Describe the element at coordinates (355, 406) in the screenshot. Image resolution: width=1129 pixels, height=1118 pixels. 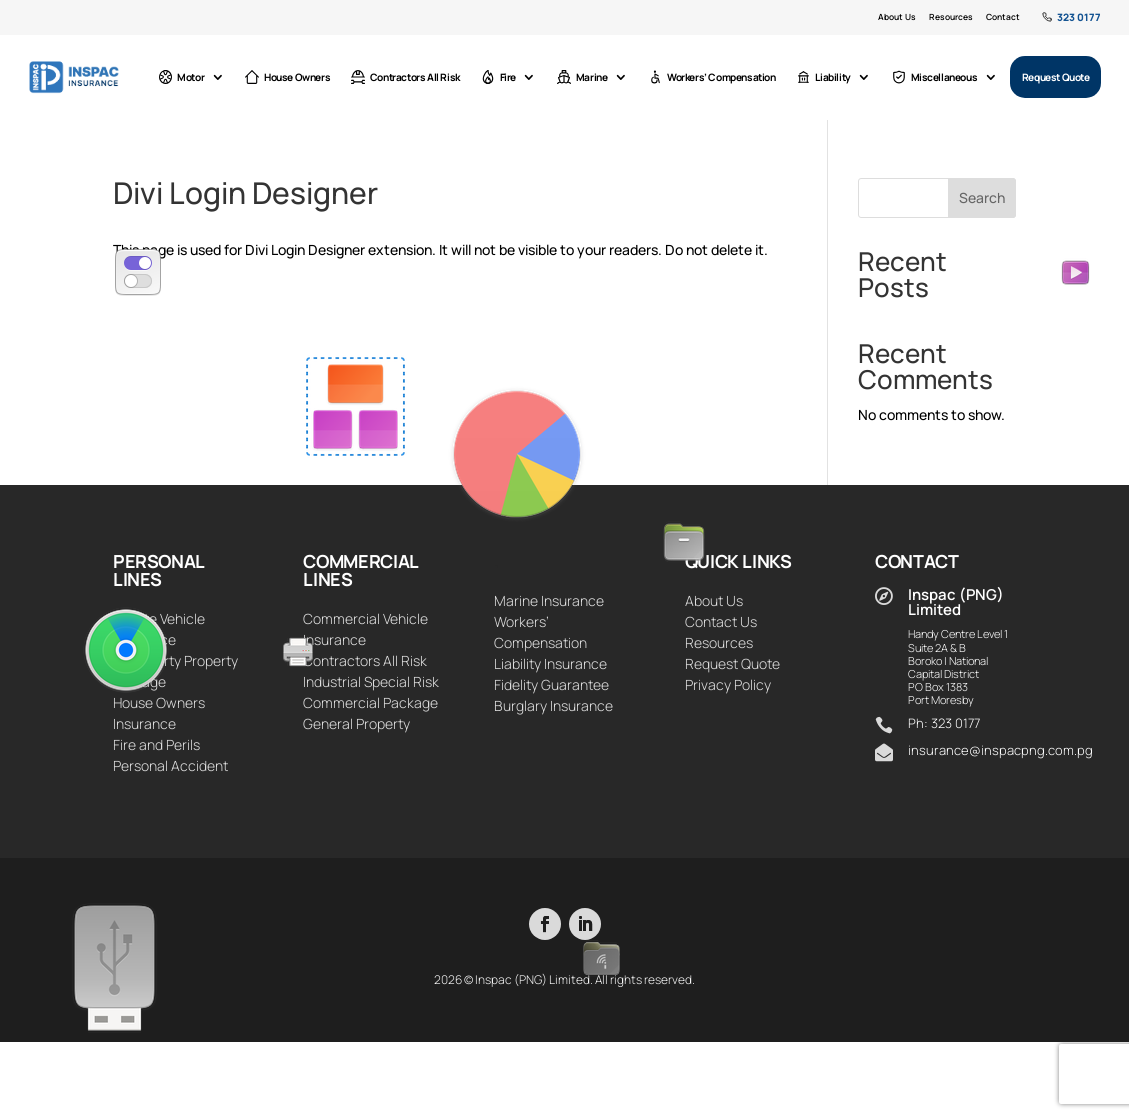
I see `select all items in the current view` at that location.